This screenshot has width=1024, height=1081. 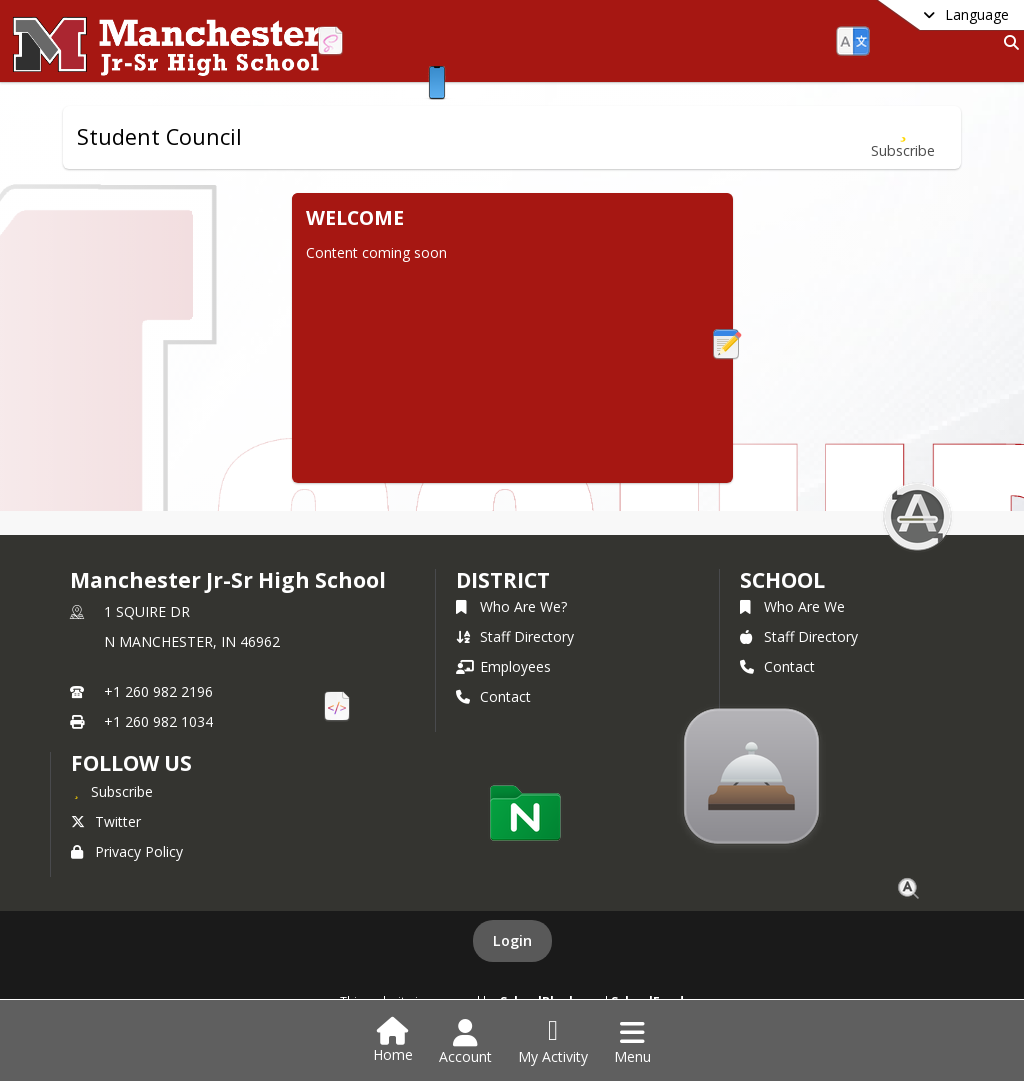 What do you see at coordinates (437, 83) in the screenshot?
I see `iPhone 13 Pro device icon` at bounding box center [437, 83].